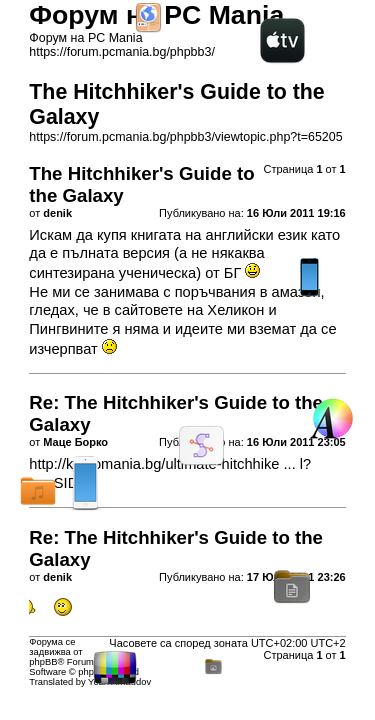 The image size is (375, 720). Describe the element at coordinates (309, 277) in the screenshot. I see `iPhone 5c device icon for system identification` at that location.